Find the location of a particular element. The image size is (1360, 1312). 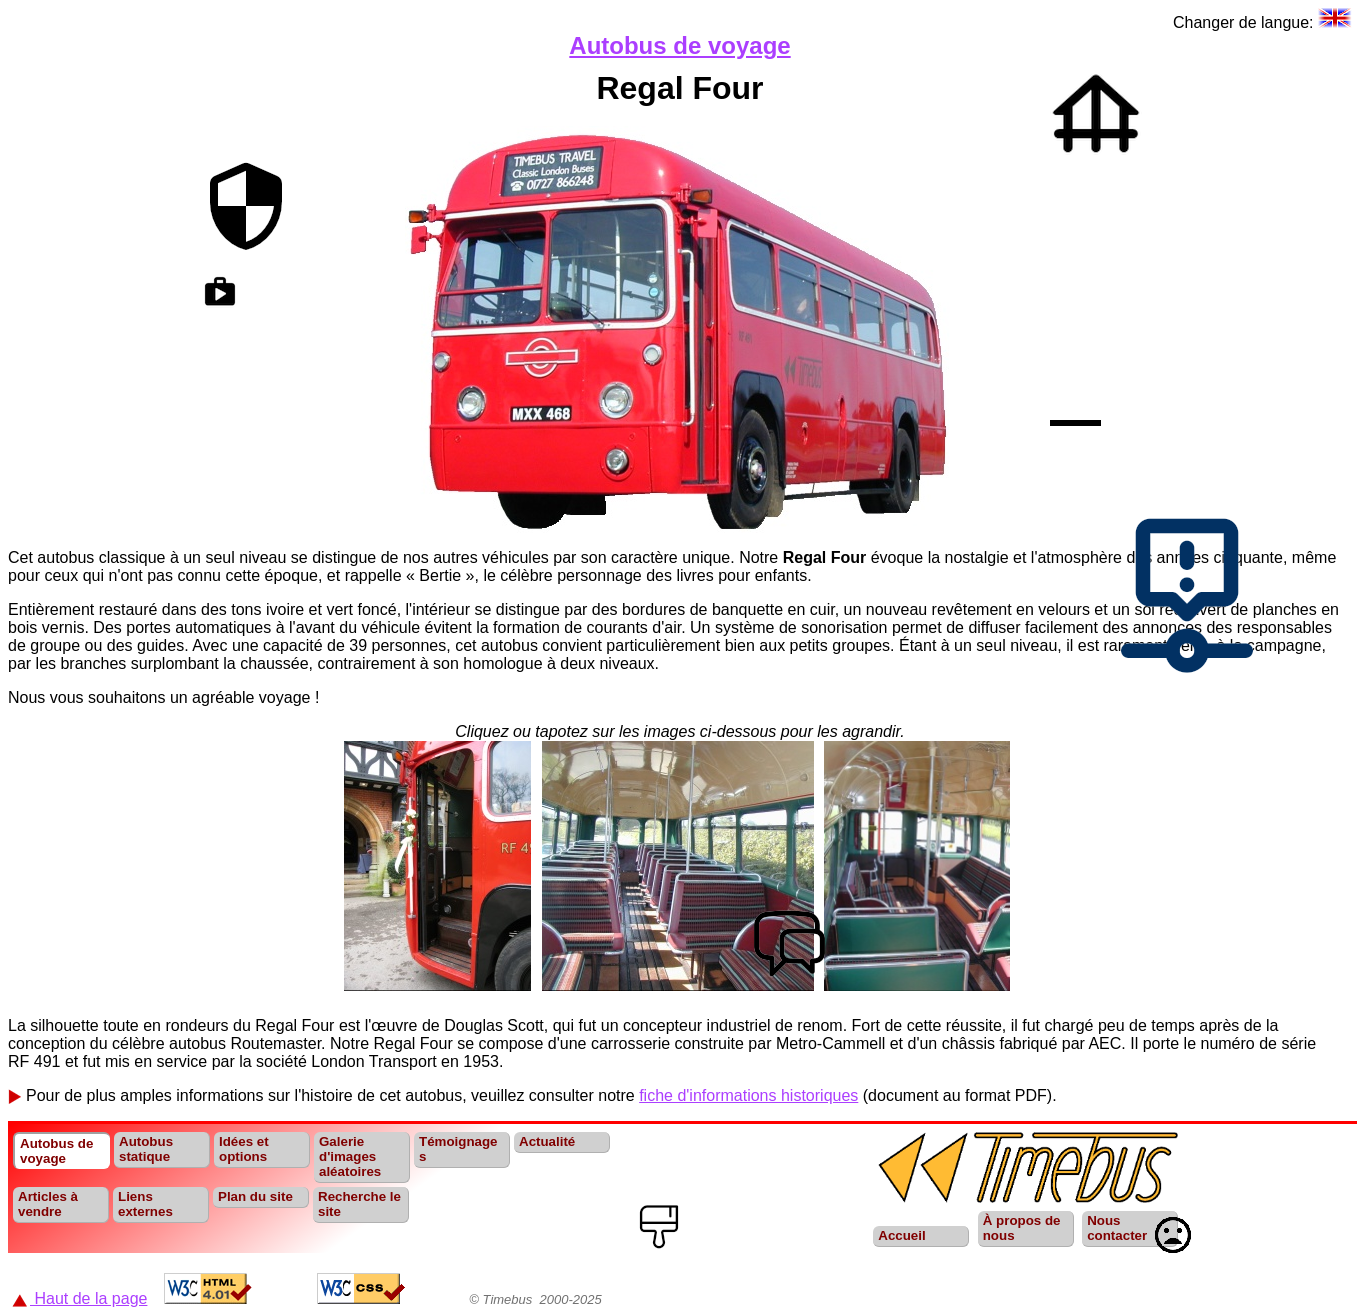

view property foundation details is located at coordinates (1096, 115).